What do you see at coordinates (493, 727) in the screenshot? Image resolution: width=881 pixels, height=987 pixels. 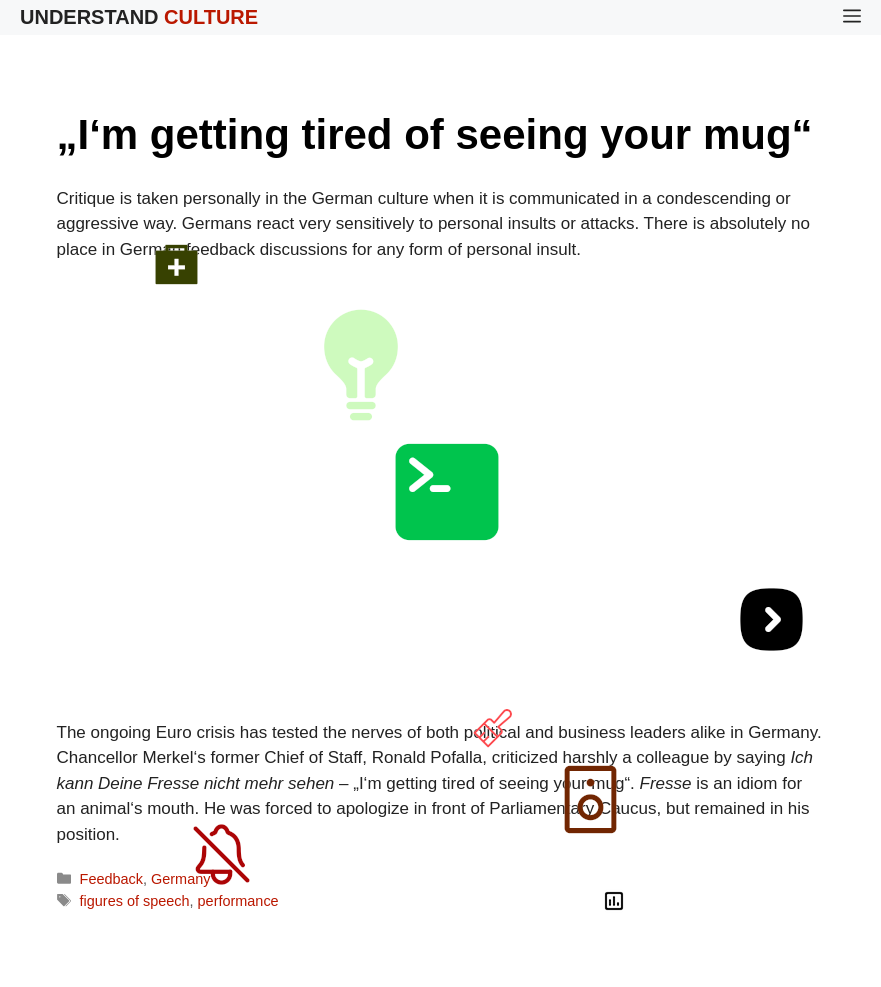 I see `access painting or drawing tools` at bounding box center [493, 727].